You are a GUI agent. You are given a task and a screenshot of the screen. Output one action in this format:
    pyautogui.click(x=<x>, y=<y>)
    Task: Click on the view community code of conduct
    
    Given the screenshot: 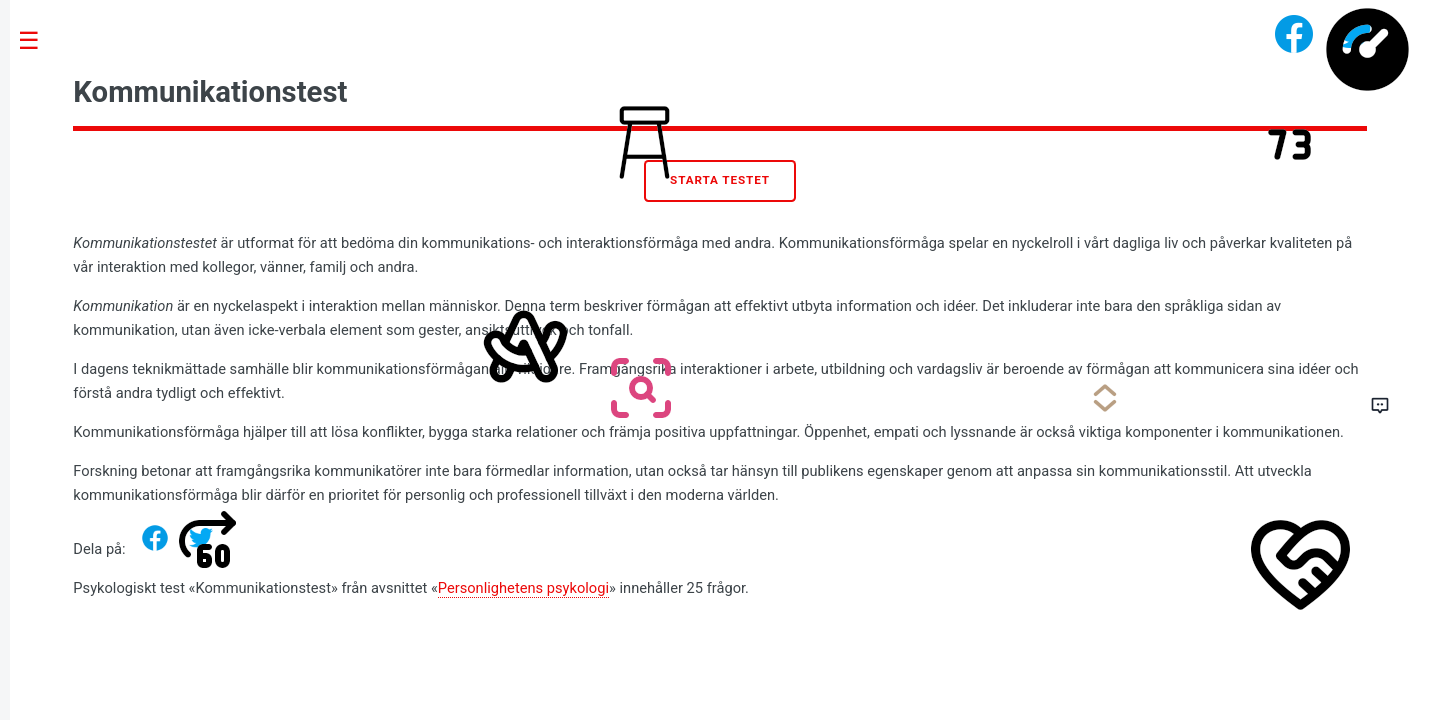 What is the action you would take?
    pyautogui.click(x=1300, y=563)
    